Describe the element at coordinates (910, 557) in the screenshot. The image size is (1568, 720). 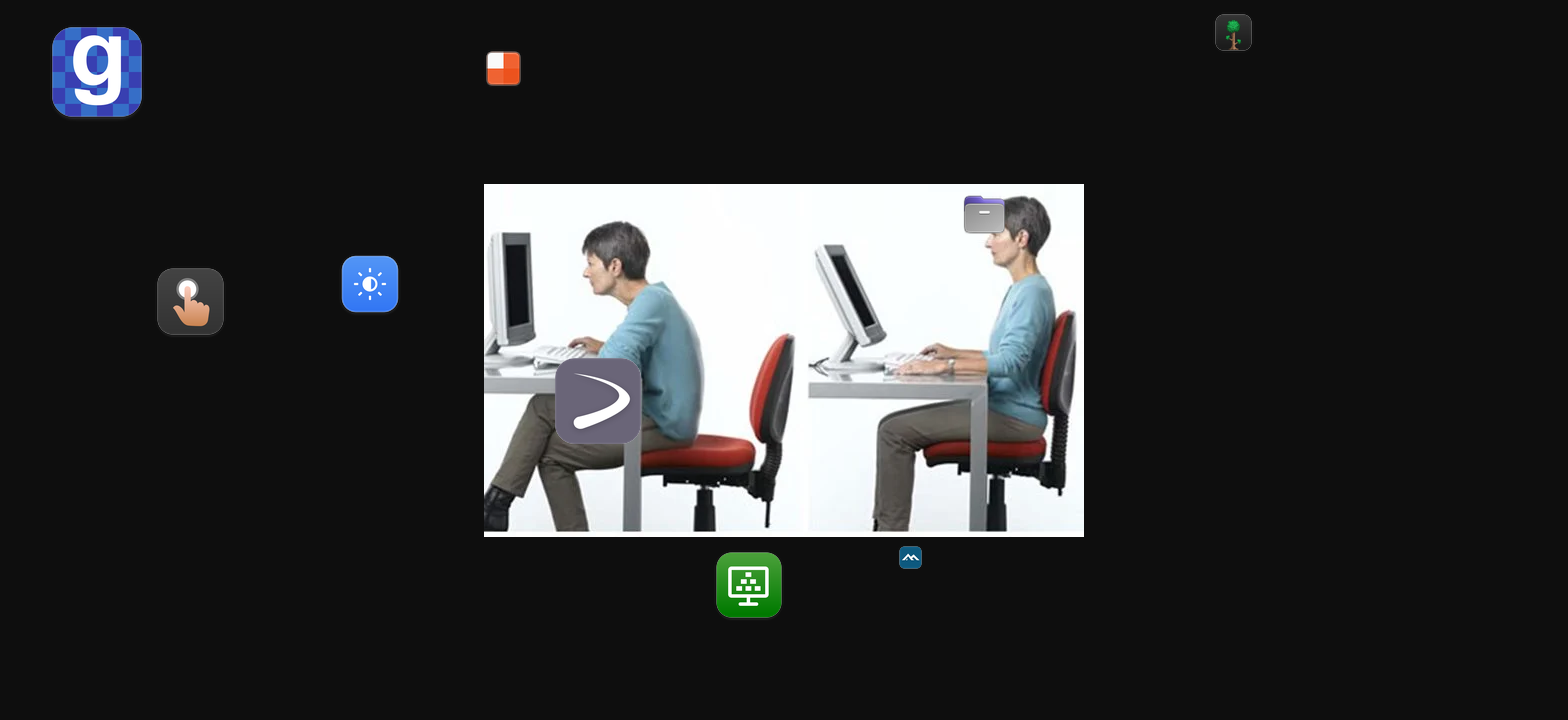
I see `open alpine linux application` at that location.